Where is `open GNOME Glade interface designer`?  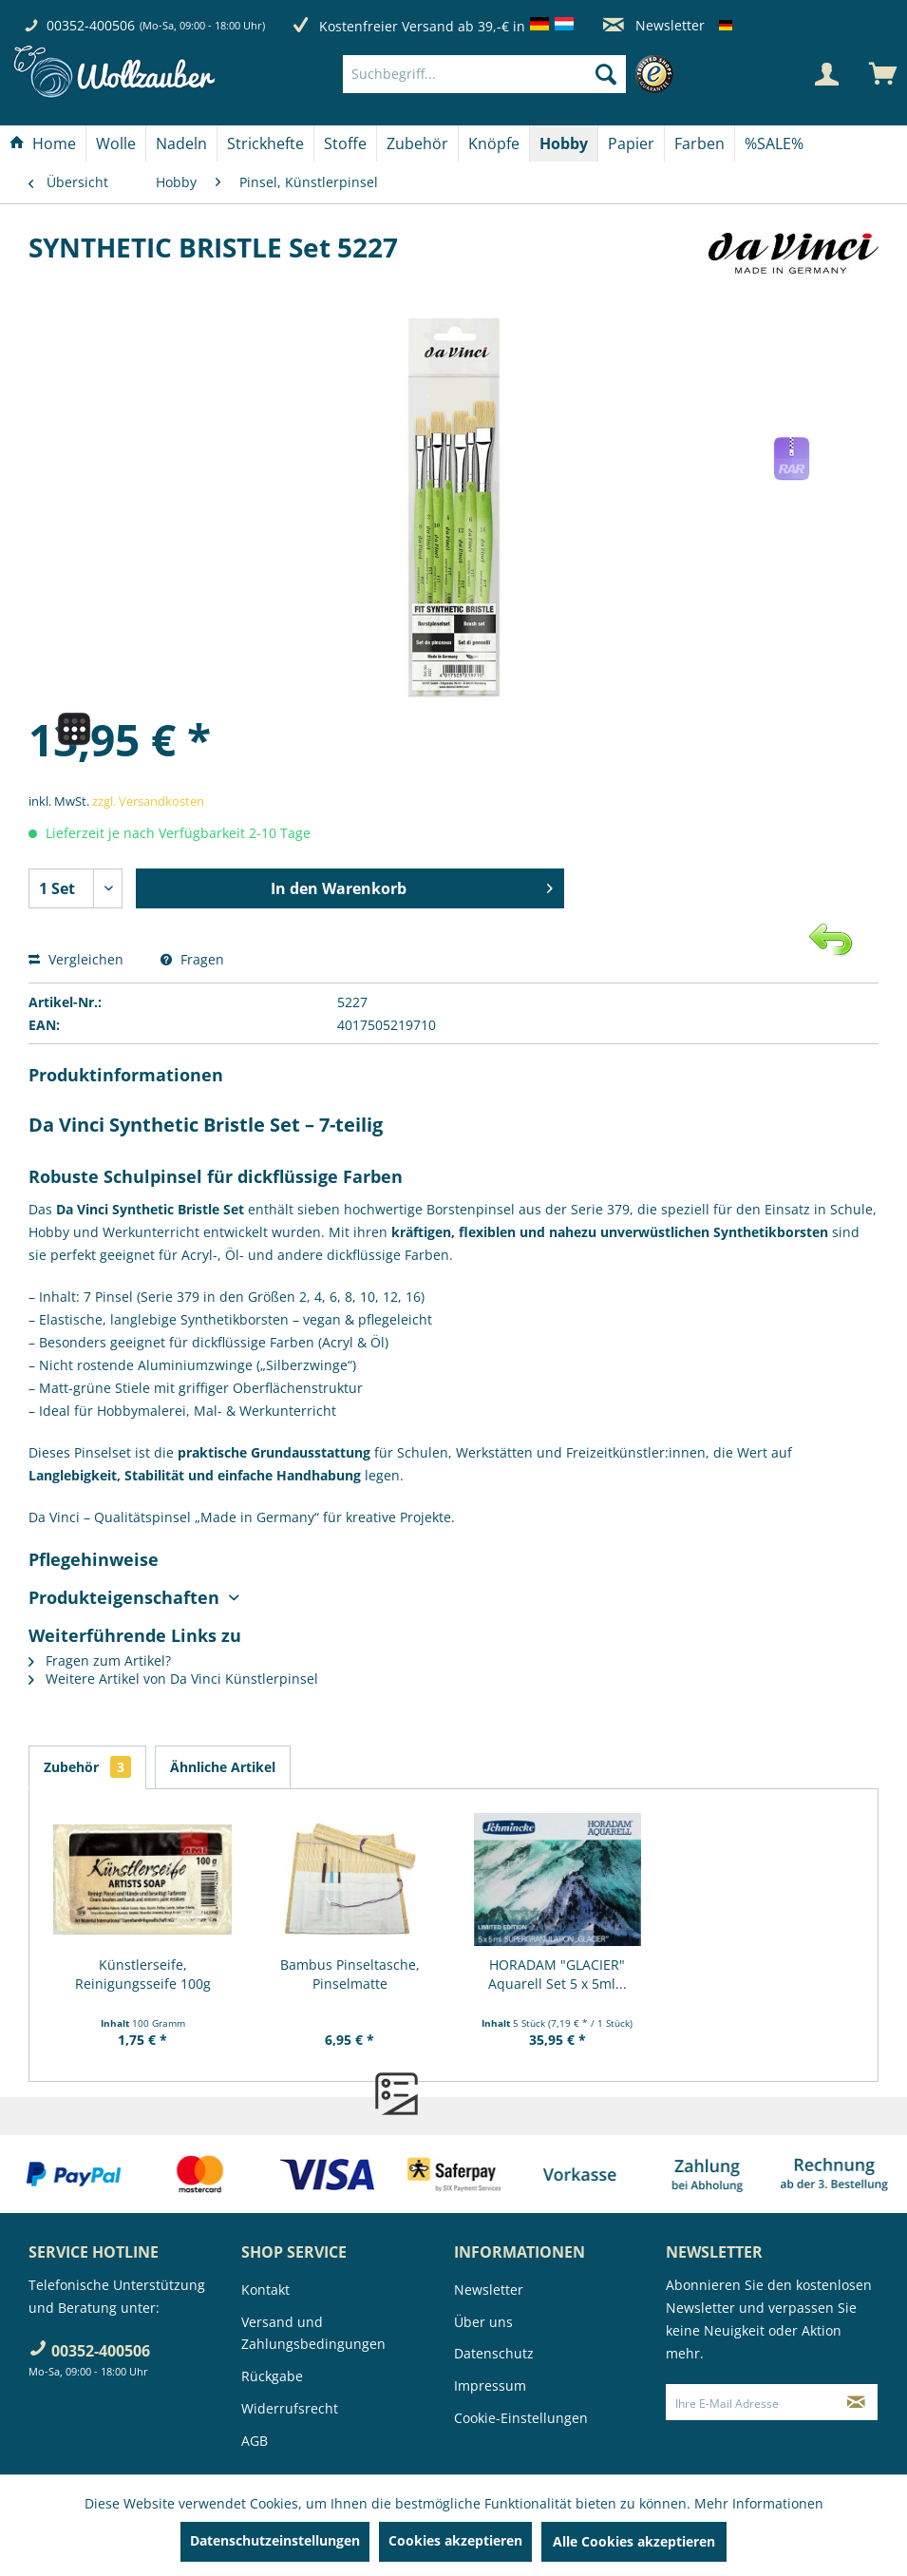 open GNOME Glade interface designer is located at coordinates (396, 2093).